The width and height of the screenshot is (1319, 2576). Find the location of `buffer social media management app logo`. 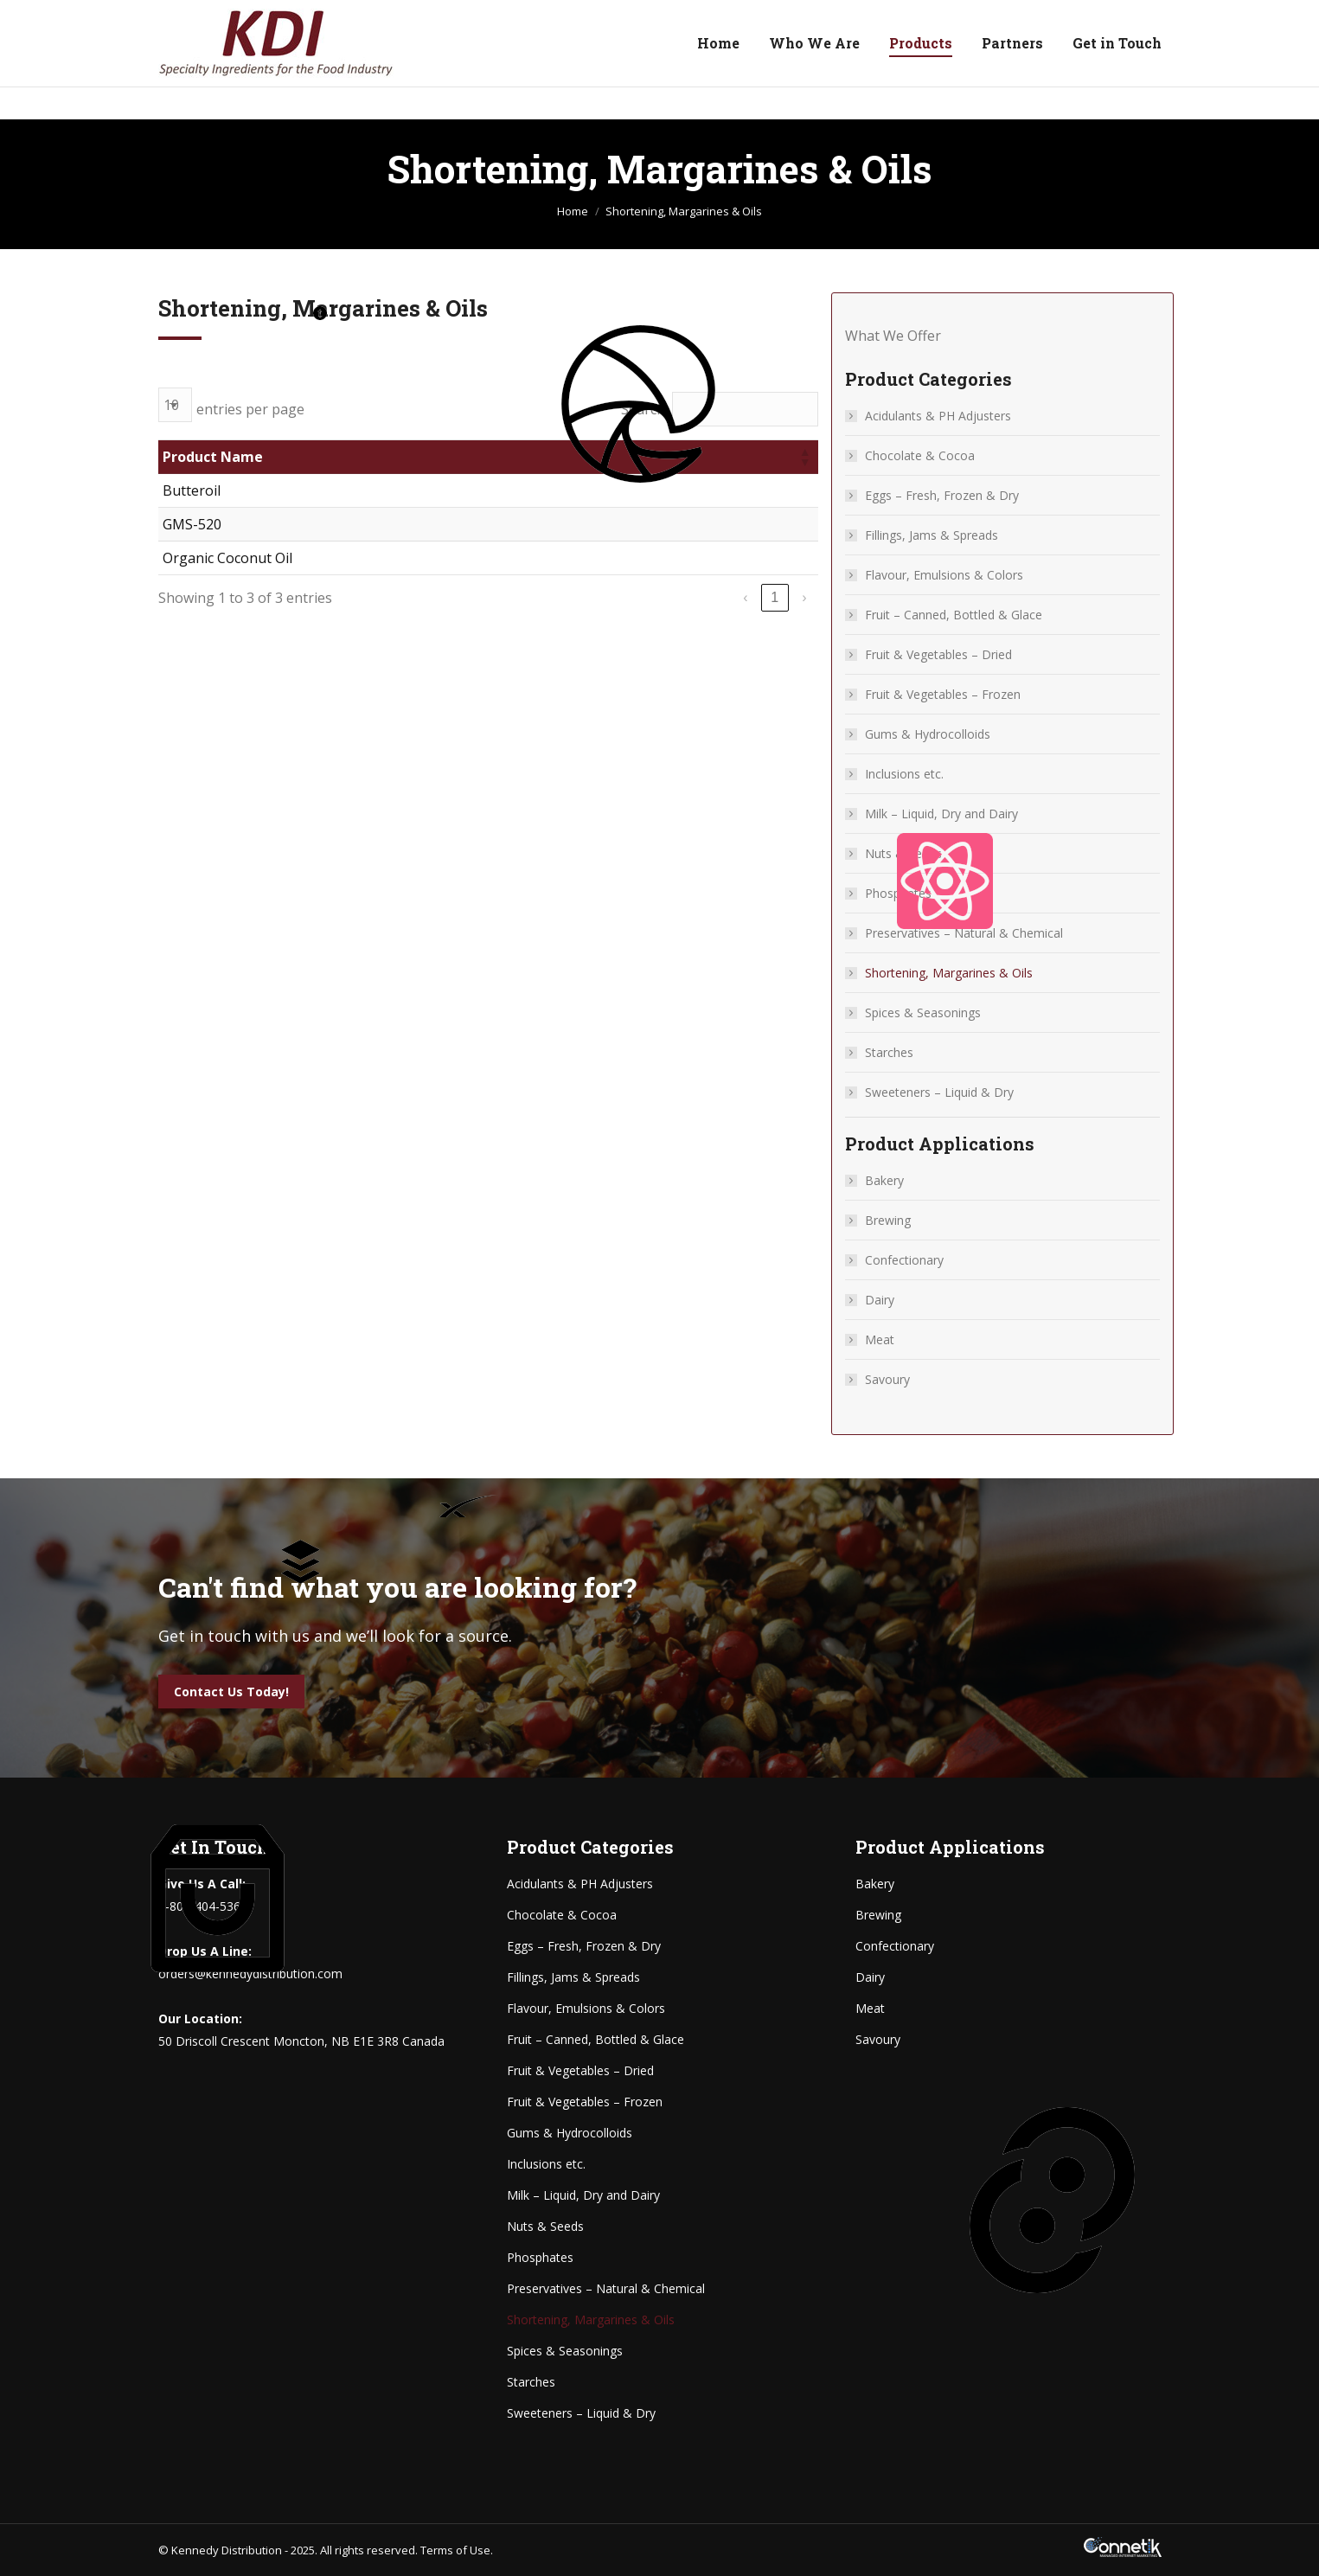

buffer social media management app logo is located at coordinates (300, 1561).